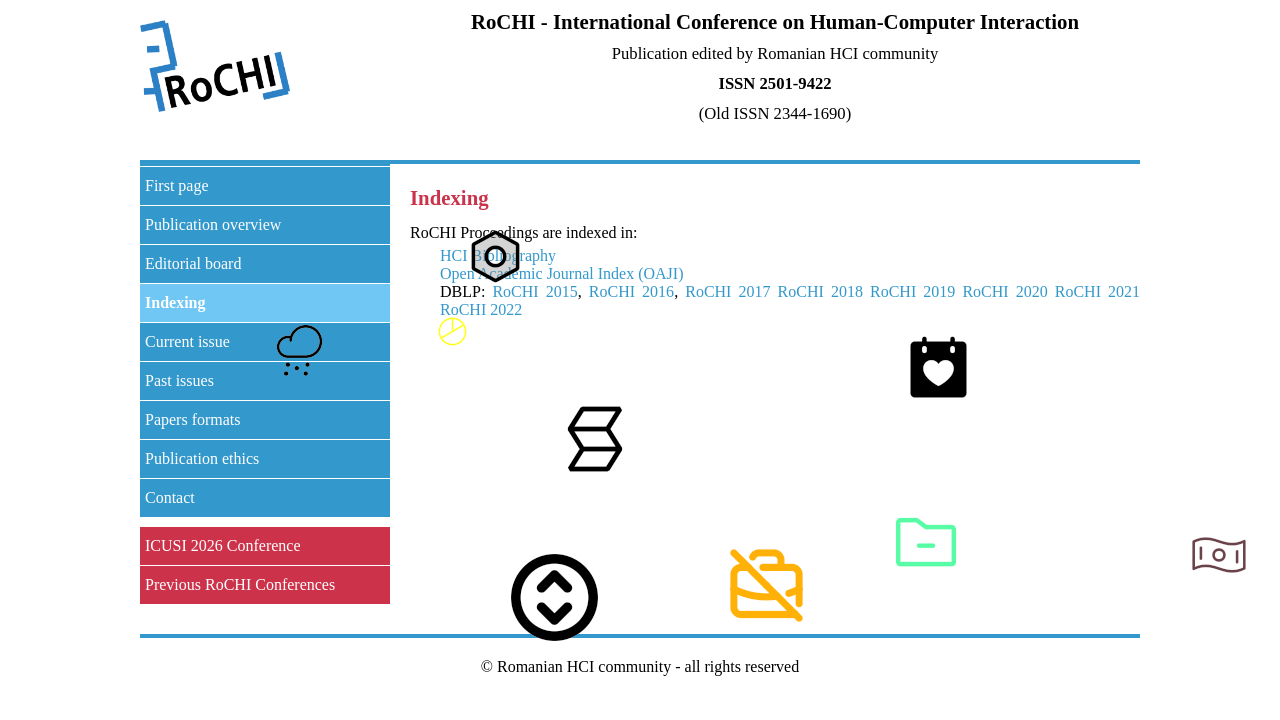  What do you see at coordinates (452, 331) in the screenshot?
I see `view analytics or statistics breakdown` at bounding box center [452, 331].